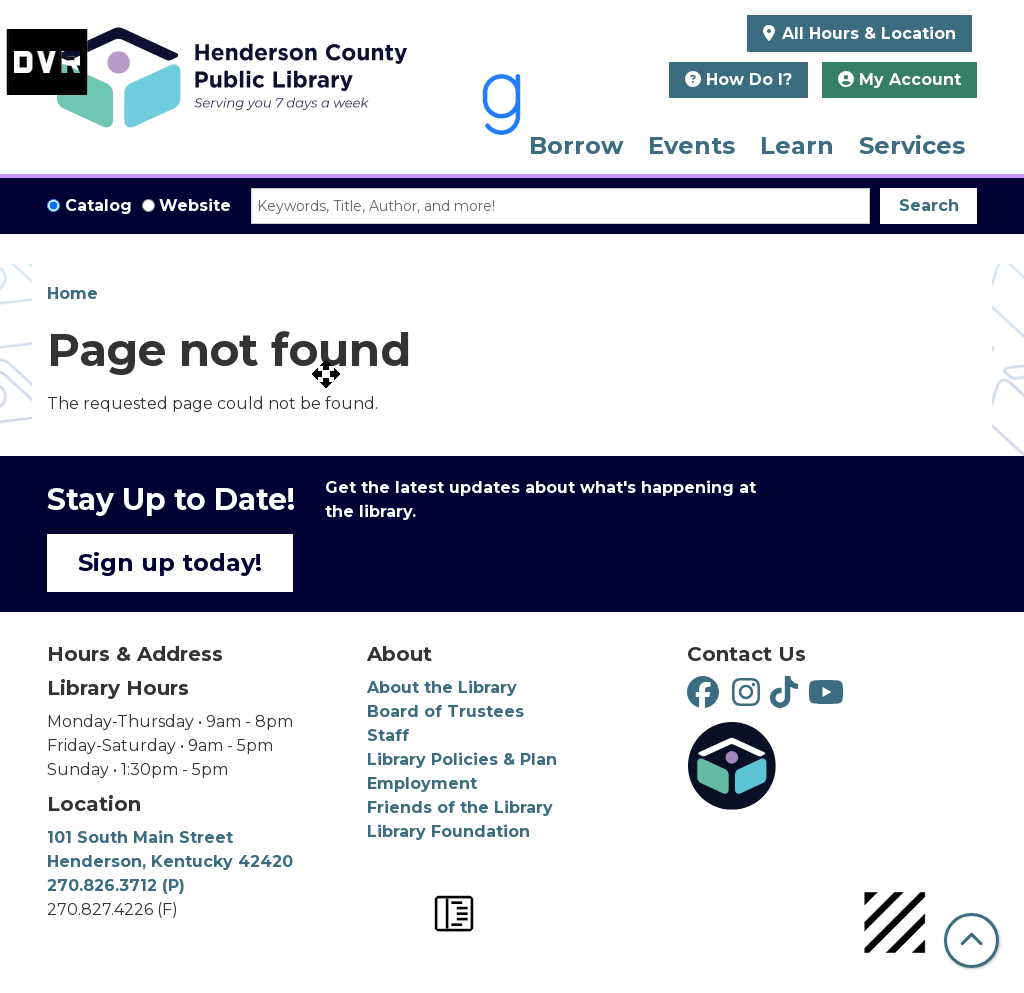  What do you see at coordinates (326, 374) in the screenshot?
I see `move or drag this element freely` at bounding box center [326, 374].